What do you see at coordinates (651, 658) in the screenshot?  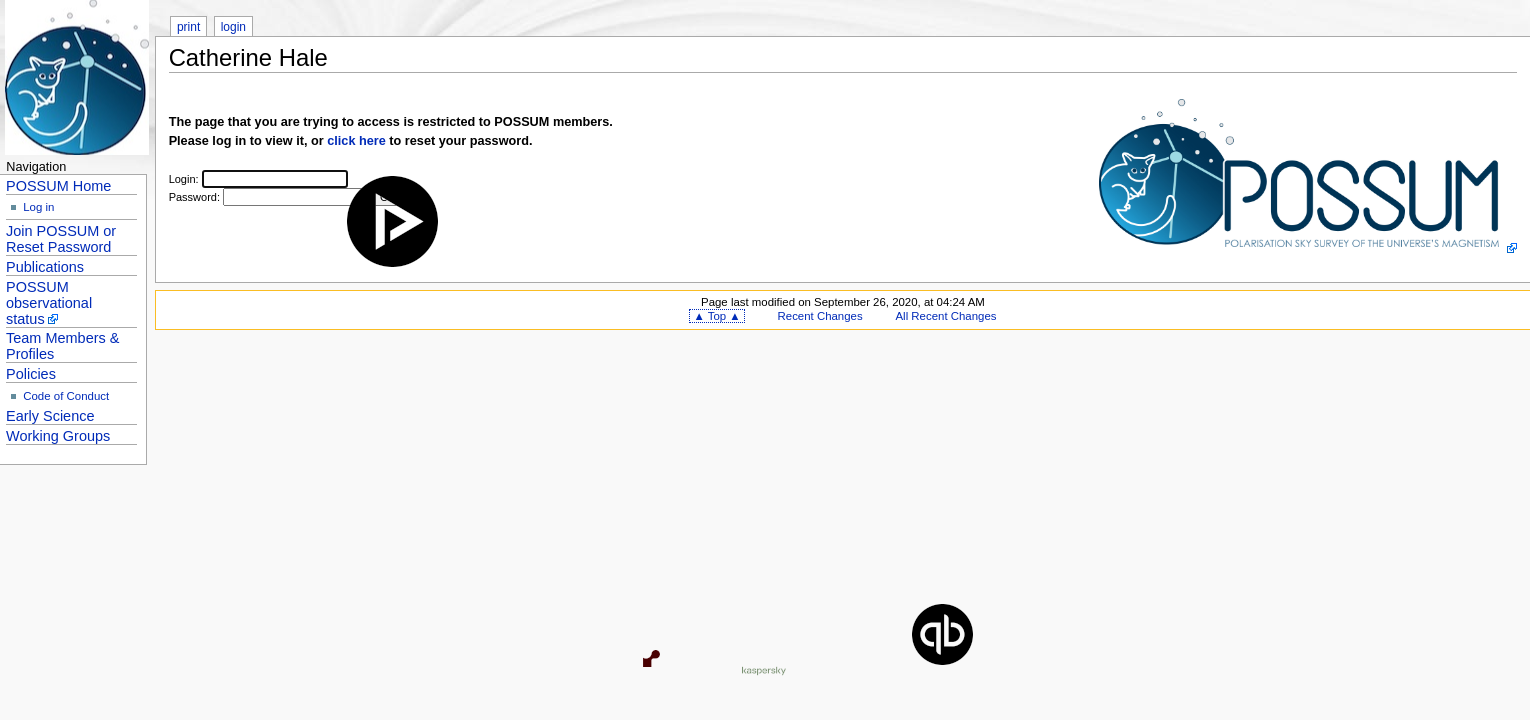 I see `render cloud platform logo` at bounding box center [651, 658].